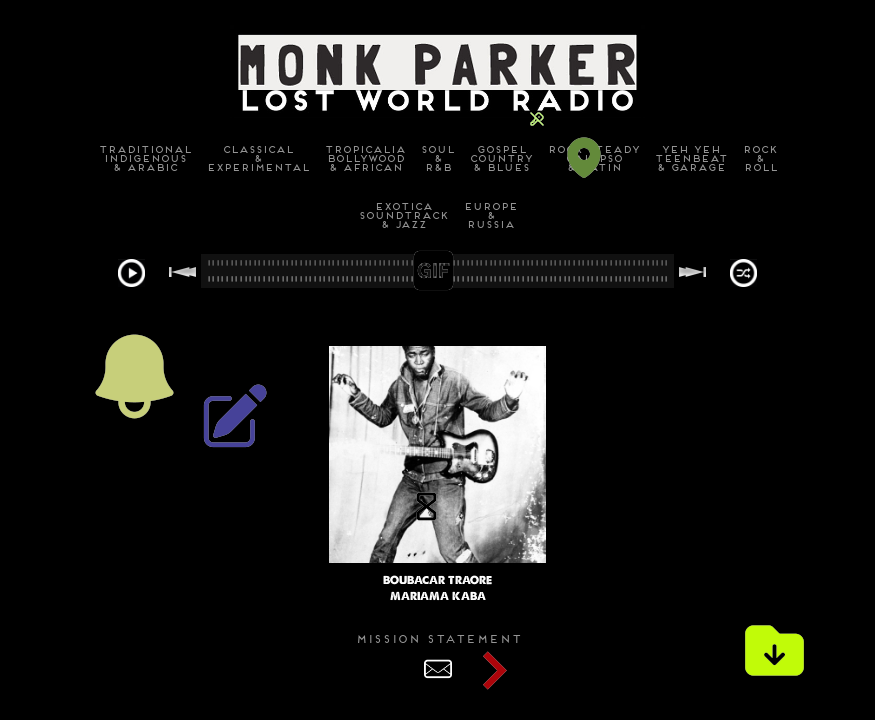 The image size is (875, 720). Describe the element at coordinates (584, 157) in the screenshot. I see `view location on map` at that location.